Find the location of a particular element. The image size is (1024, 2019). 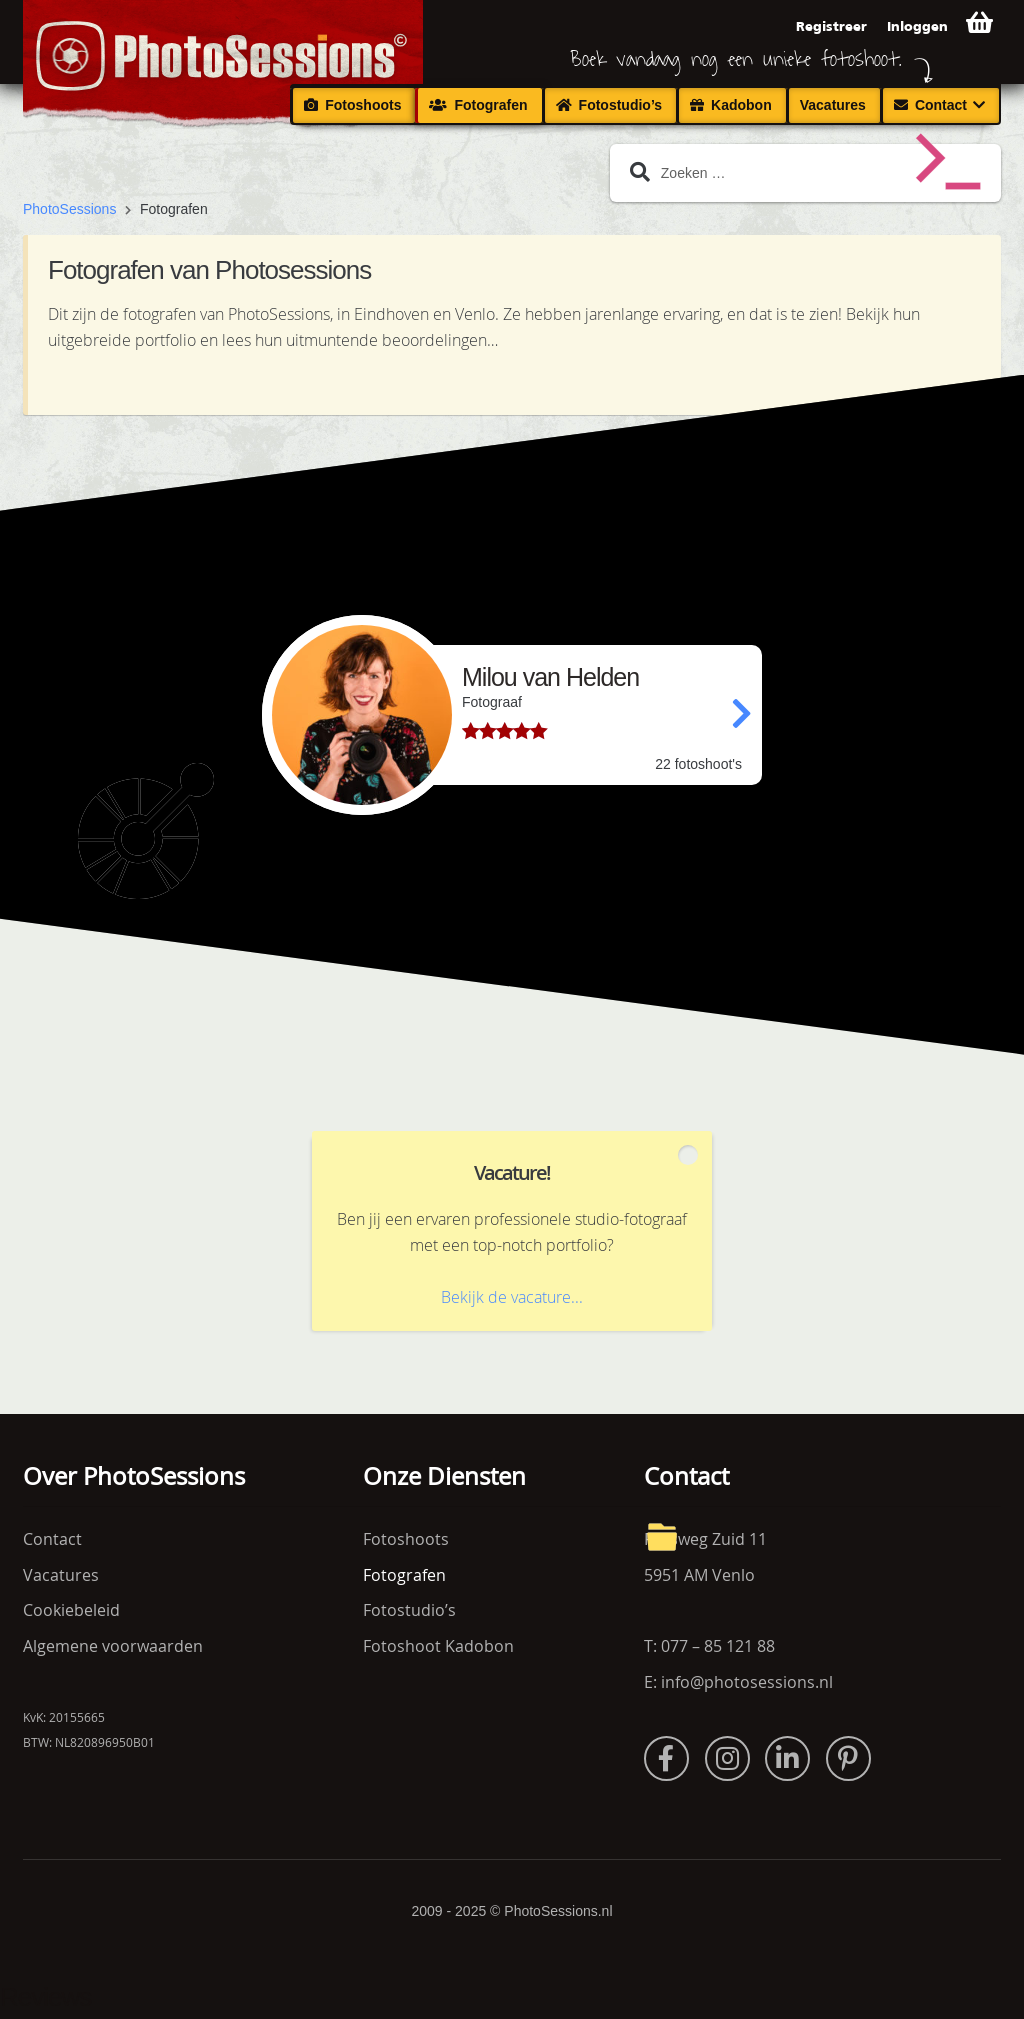

open the command line terminal is located at coordinates (949, 158).